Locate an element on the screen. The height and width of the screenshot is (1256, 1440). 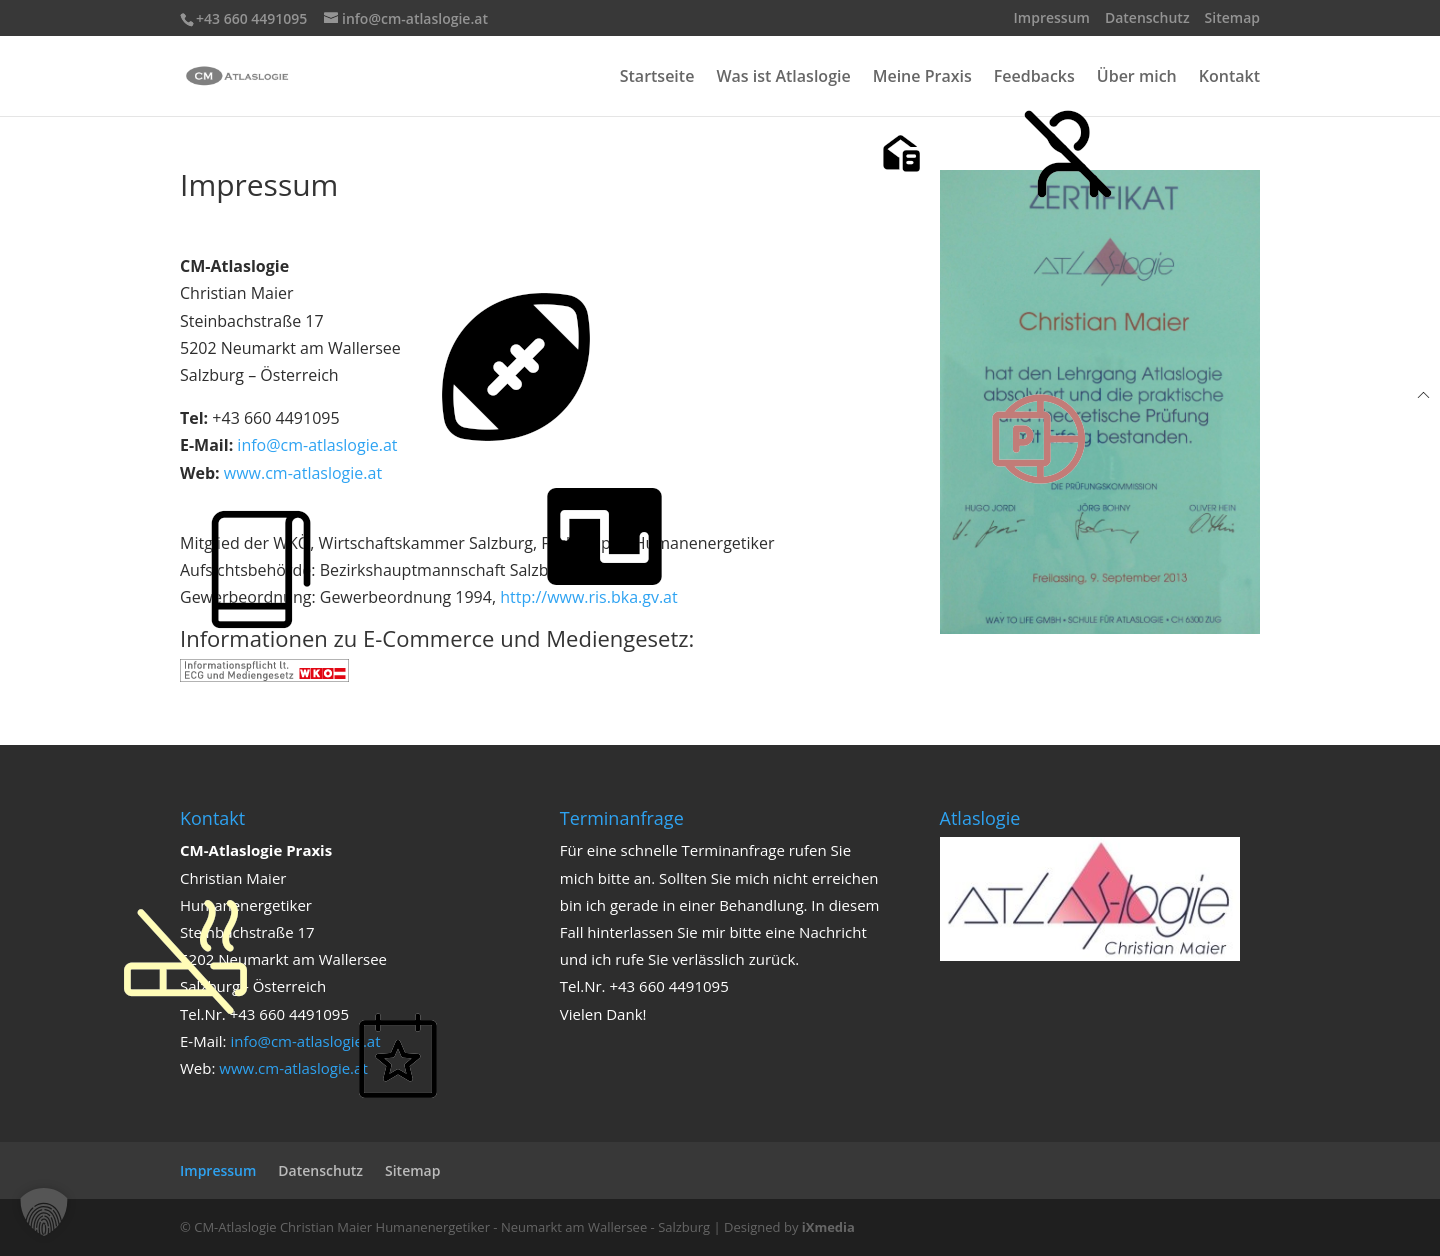
collapse an expanded section is located at coordinates (1423, 395).